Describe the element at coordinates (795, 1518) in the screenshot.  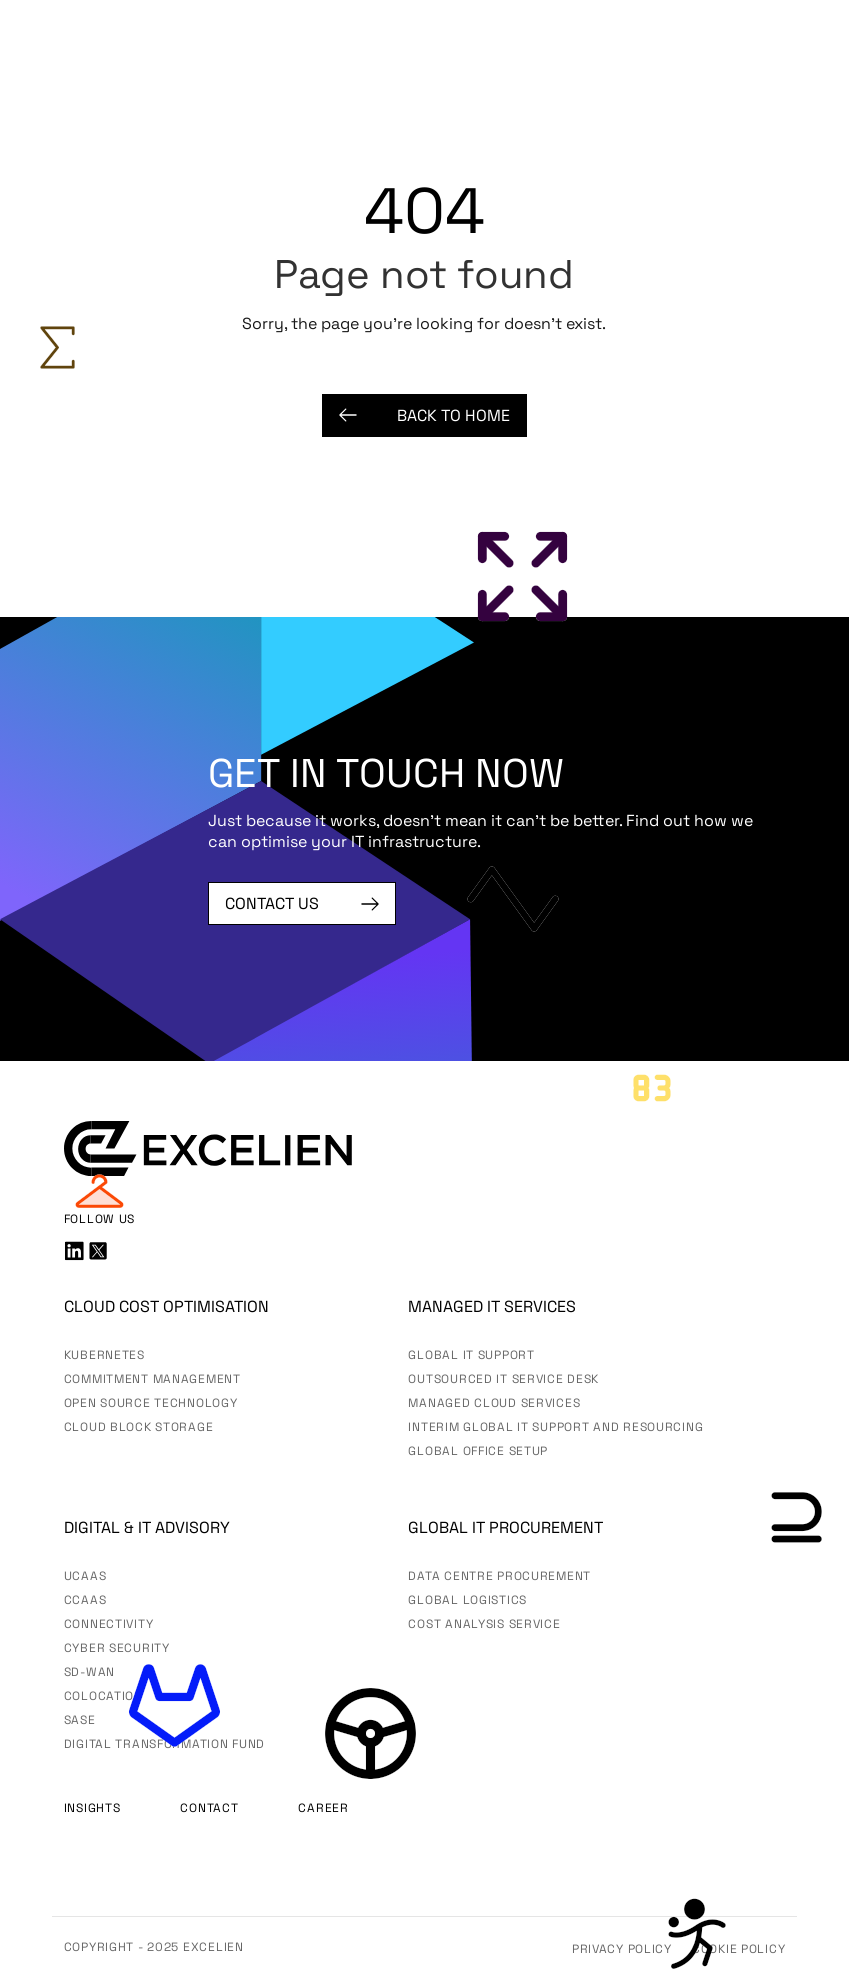
I see `indicates a superset relationship in mathematical notation` at that location.